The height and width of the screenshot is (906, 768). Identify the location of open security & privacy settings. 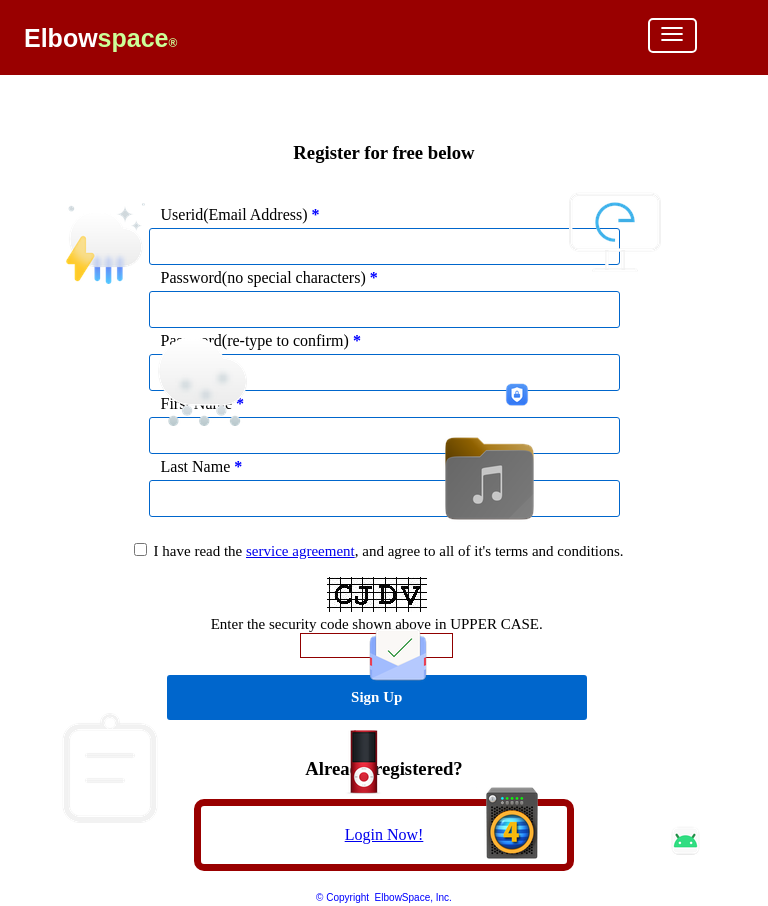
(517, 395).